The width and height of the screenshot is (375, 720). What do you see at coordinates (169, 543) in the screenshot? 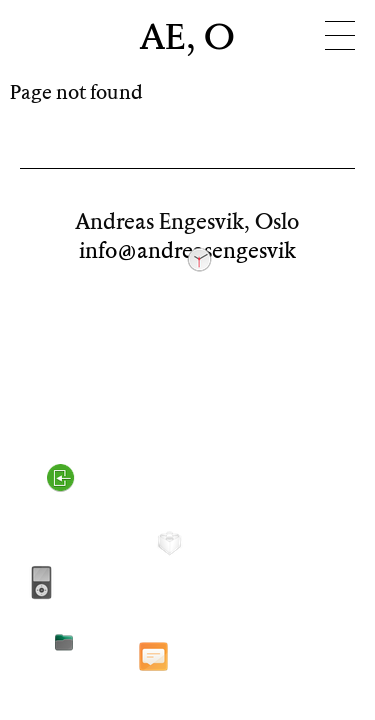
I see `a plugin or extension module` at bounding box center [169, 543].